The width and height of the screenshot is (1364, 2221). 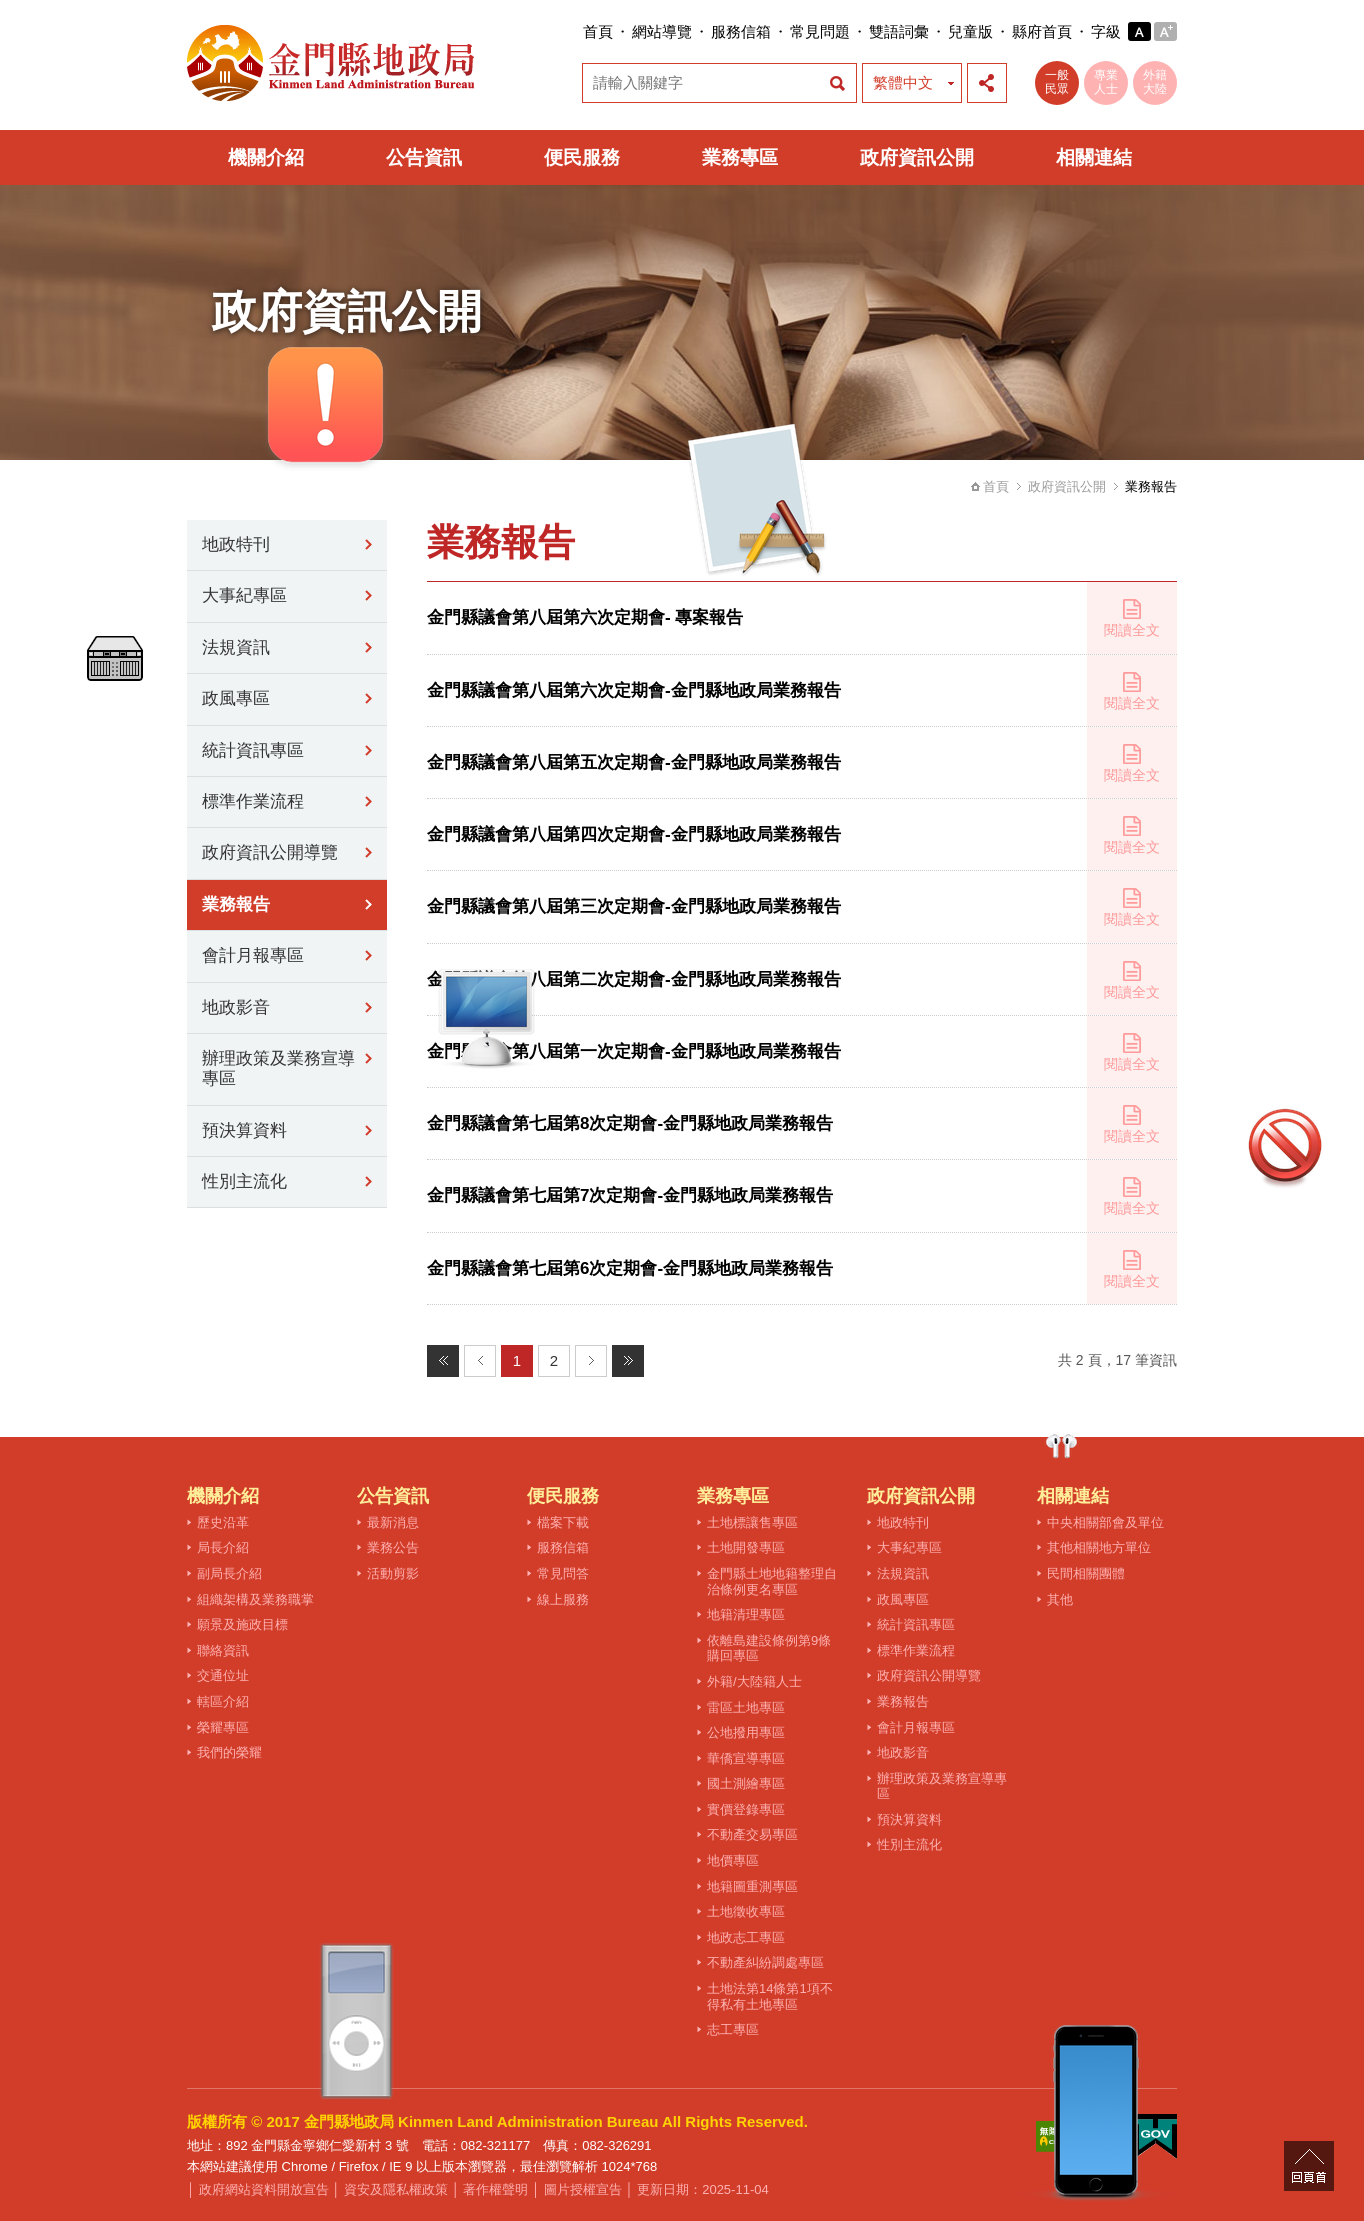 I want to click on generic application icon for unidentified apps, so click(x=751, y=499).